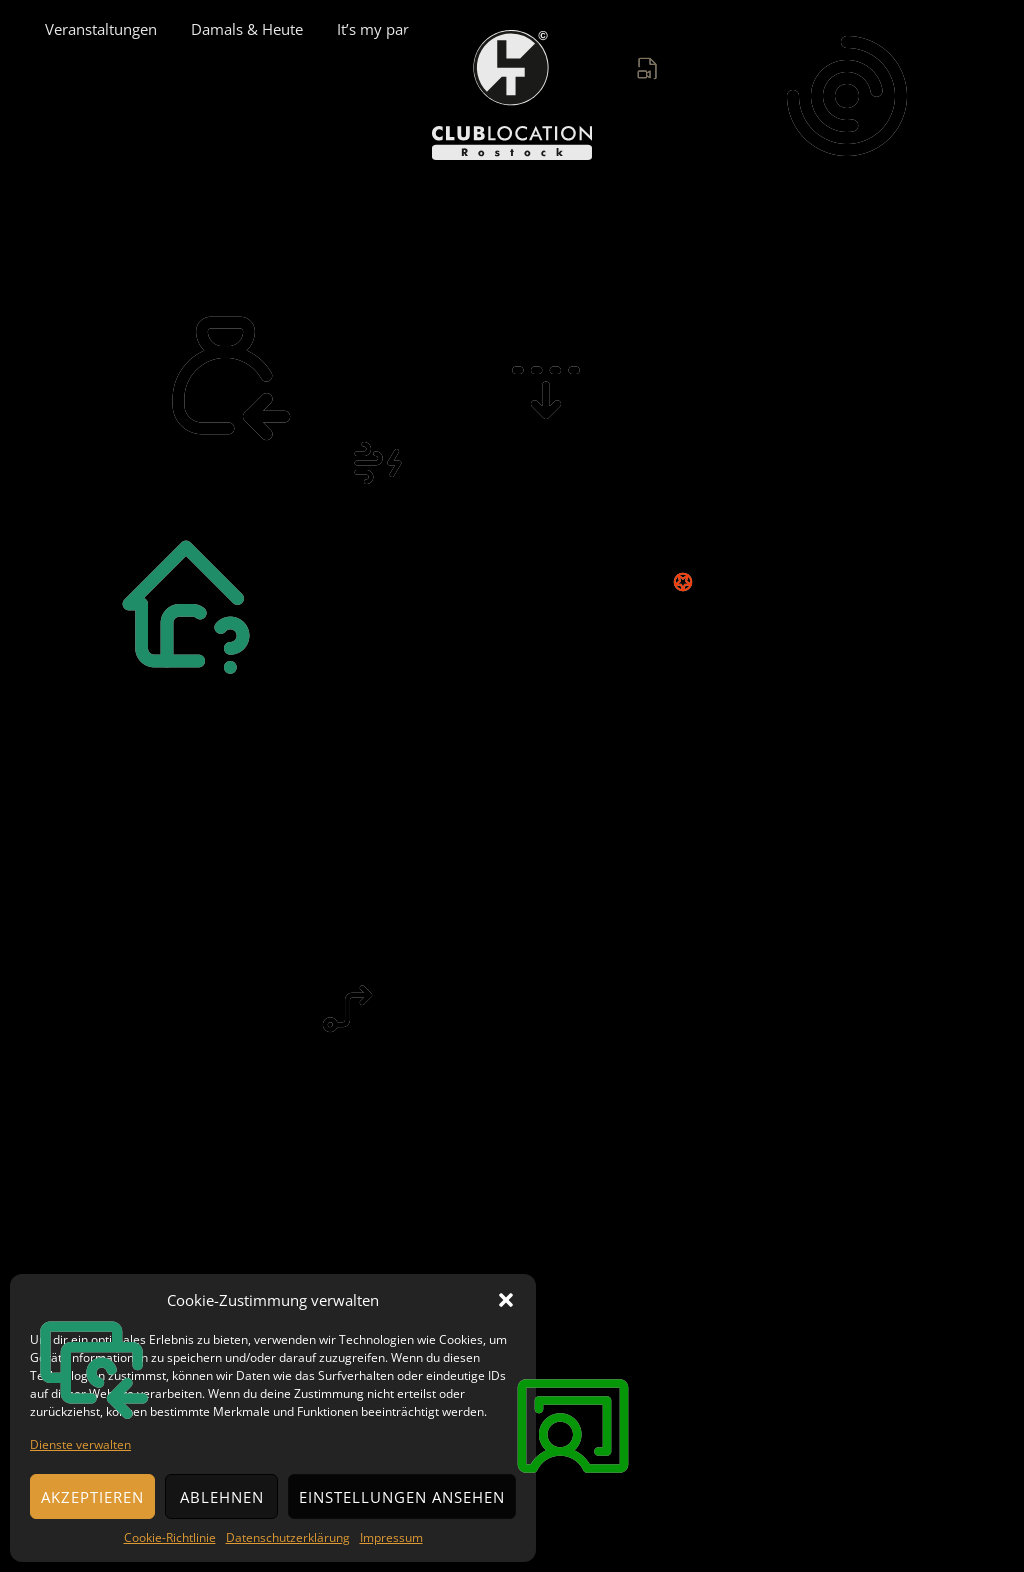  Describe the element at coordinates (347, 1007) in the screenshot. I see `follow a guided path or tutorial` at that location.